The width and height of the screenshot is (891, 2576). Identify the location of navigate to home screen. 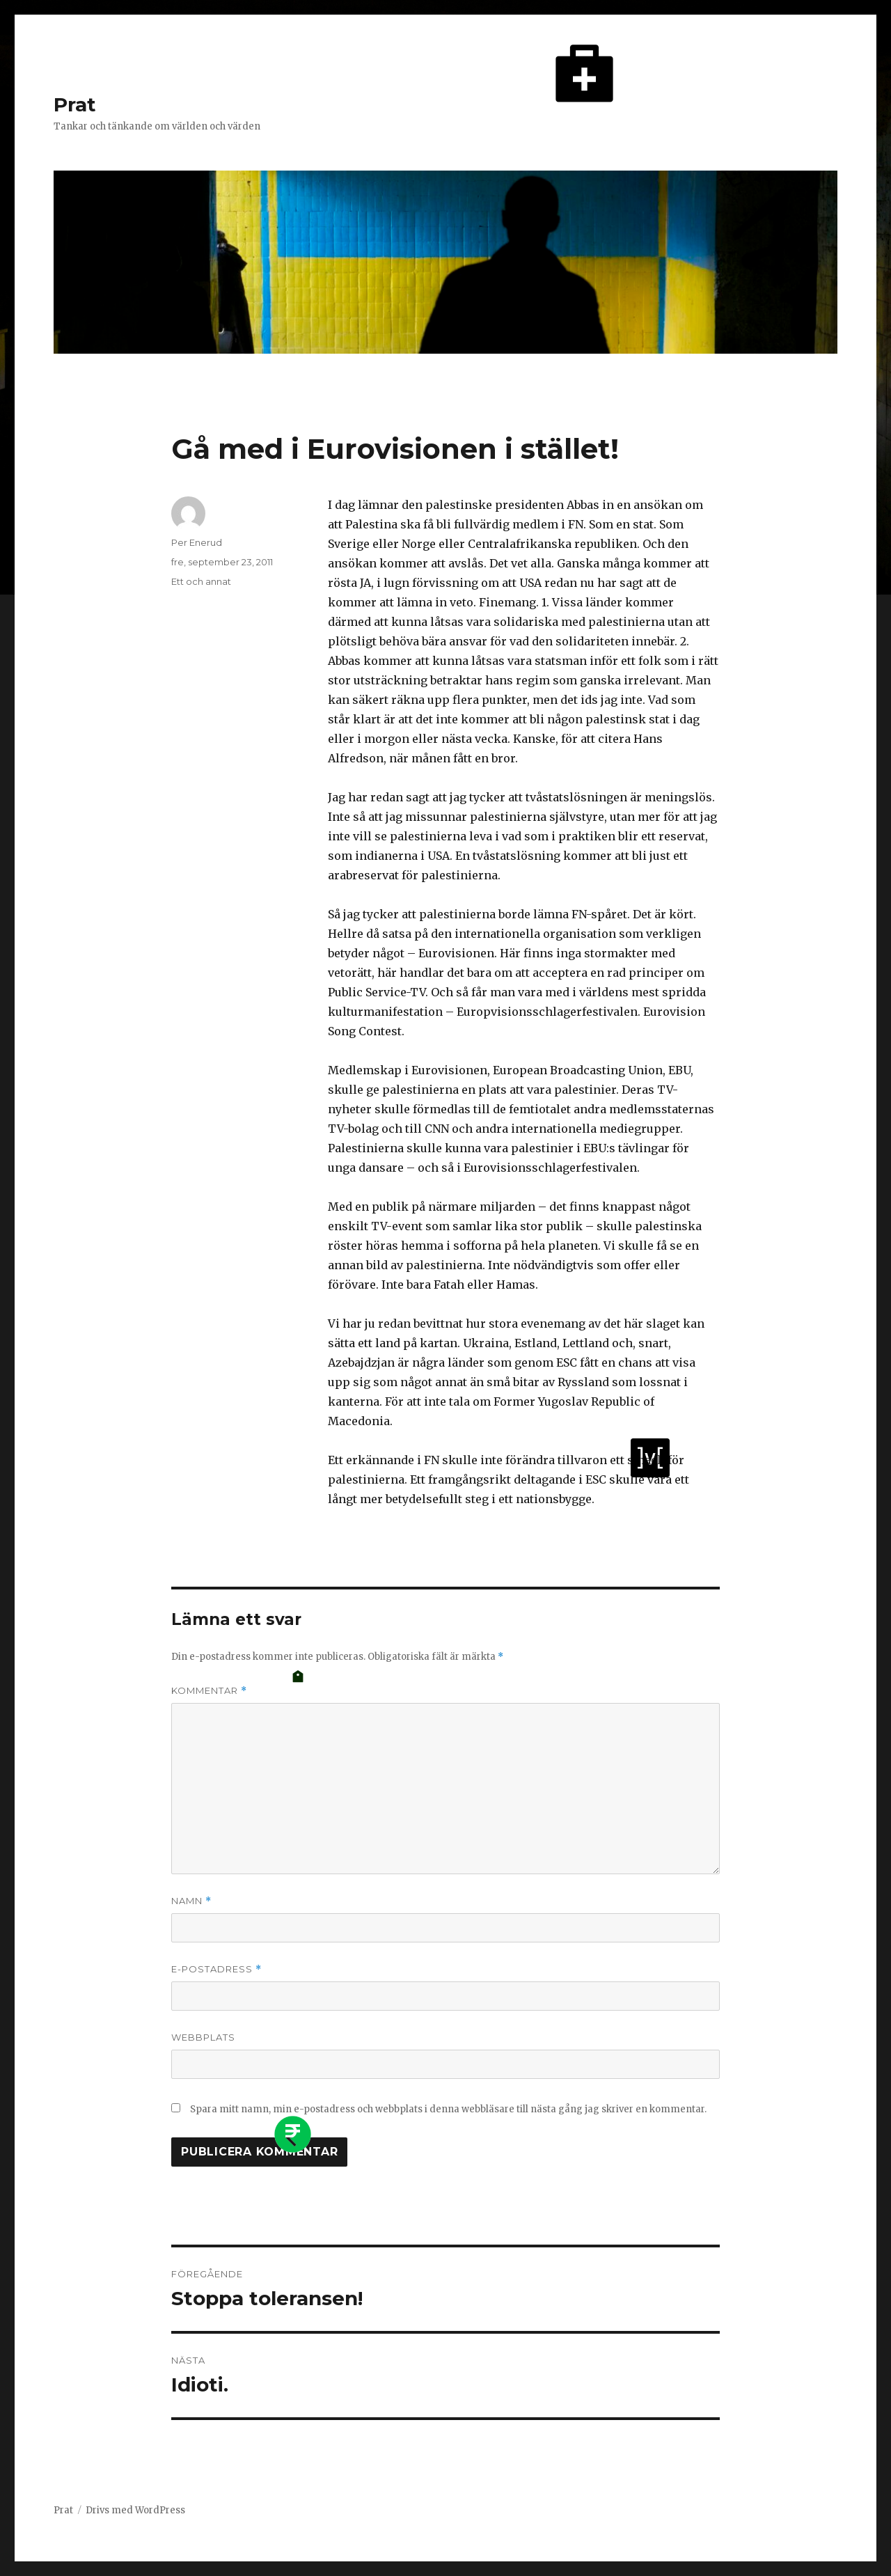
(298, 1676).